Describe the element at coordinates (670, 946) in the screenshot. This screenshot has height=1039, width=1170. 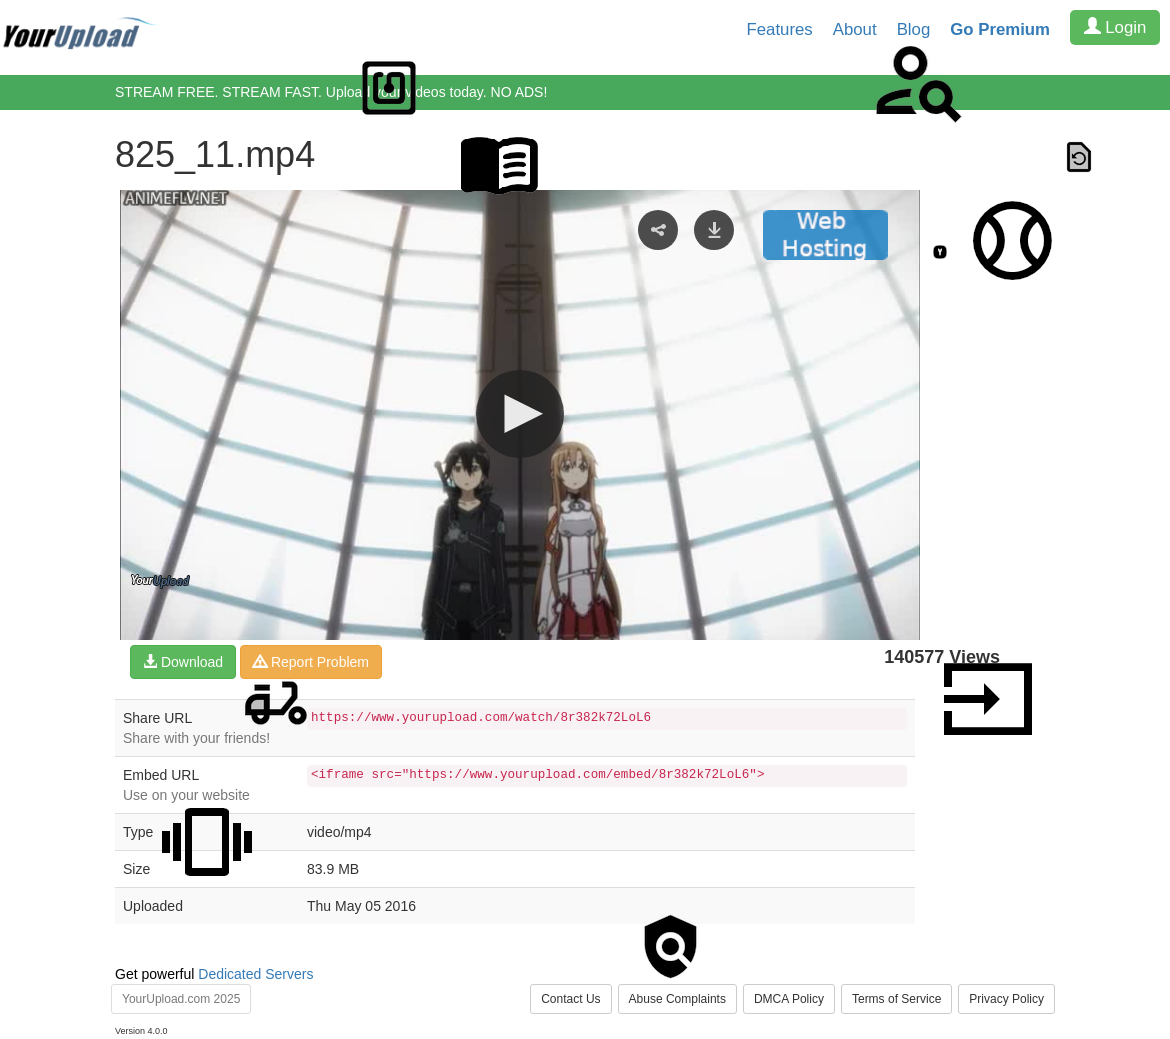
I see `view privacy policy or terms` at that location.